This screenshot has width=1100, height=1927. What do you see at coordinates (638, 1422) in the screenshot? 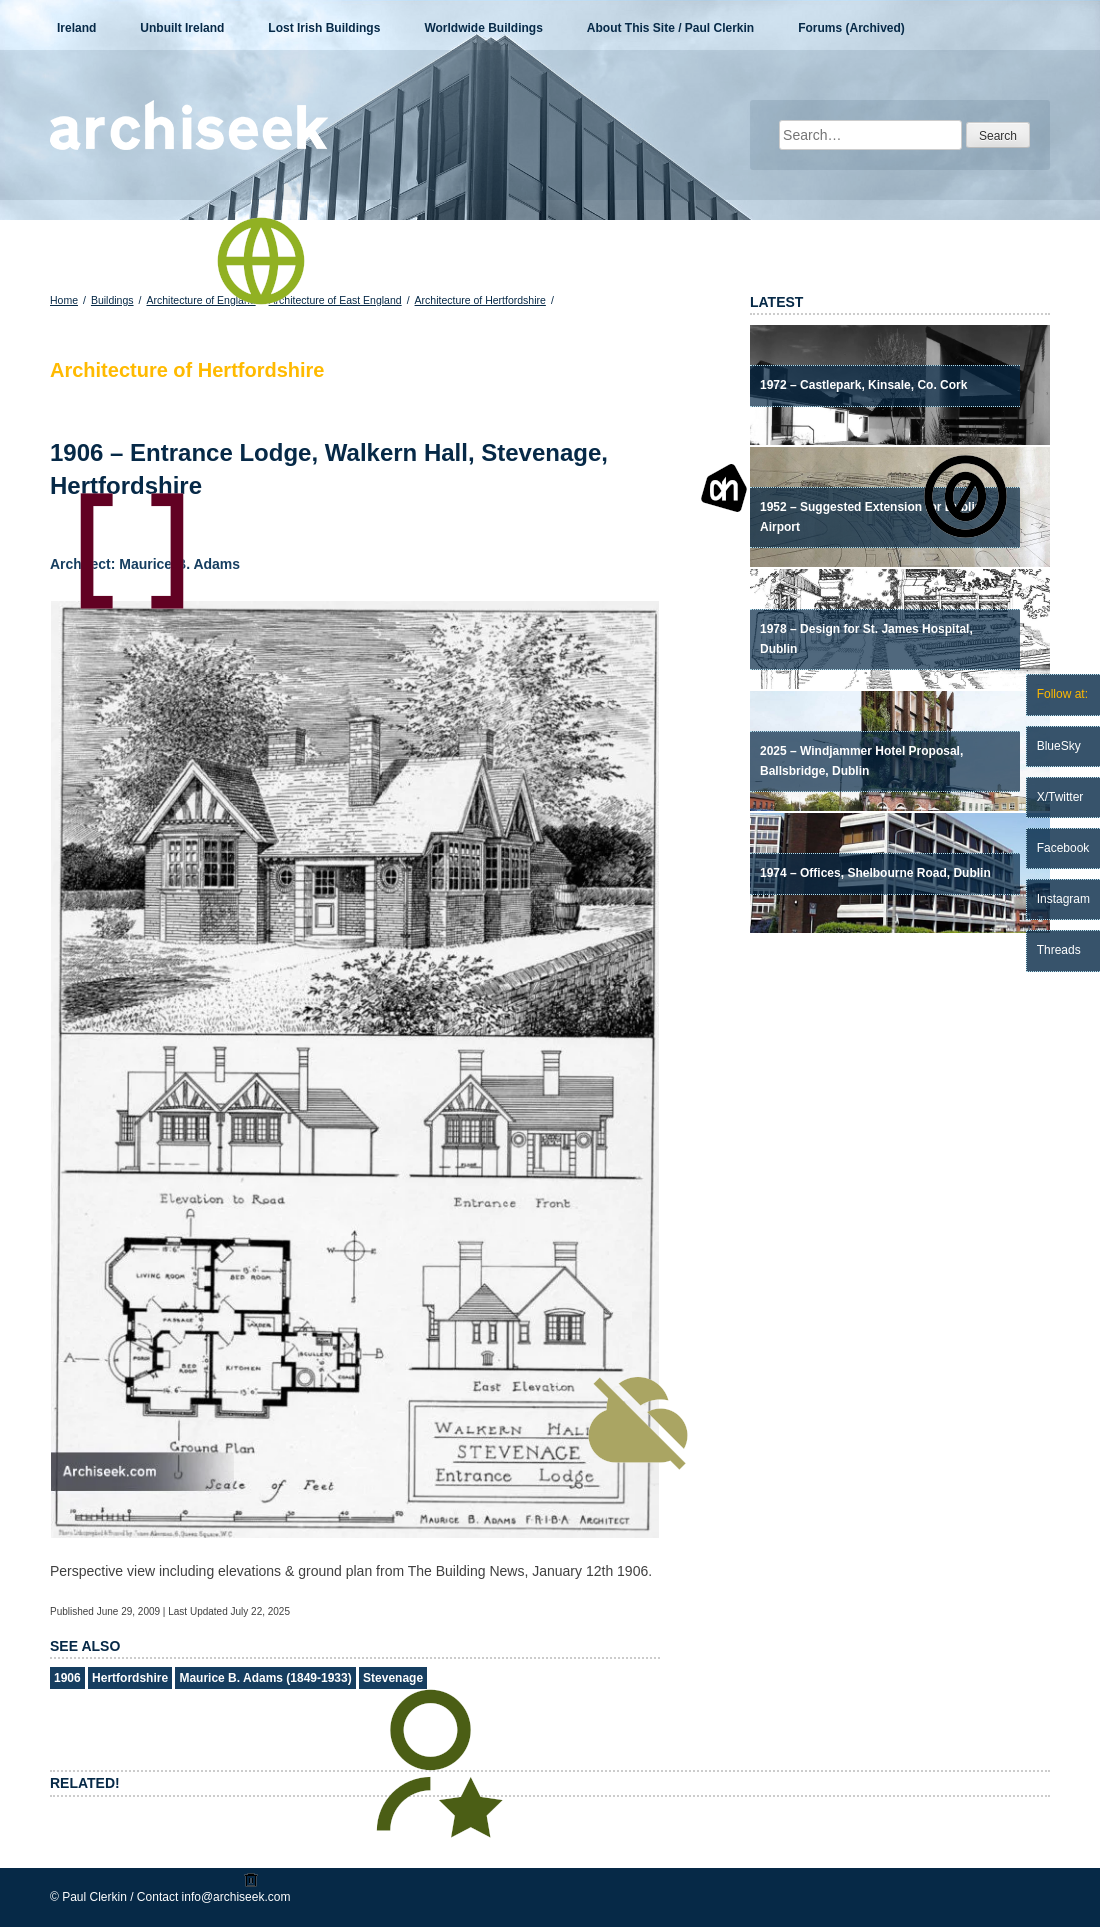
I see `cloud sync is disabled or unavailable` at bounding box center [638, 1422].